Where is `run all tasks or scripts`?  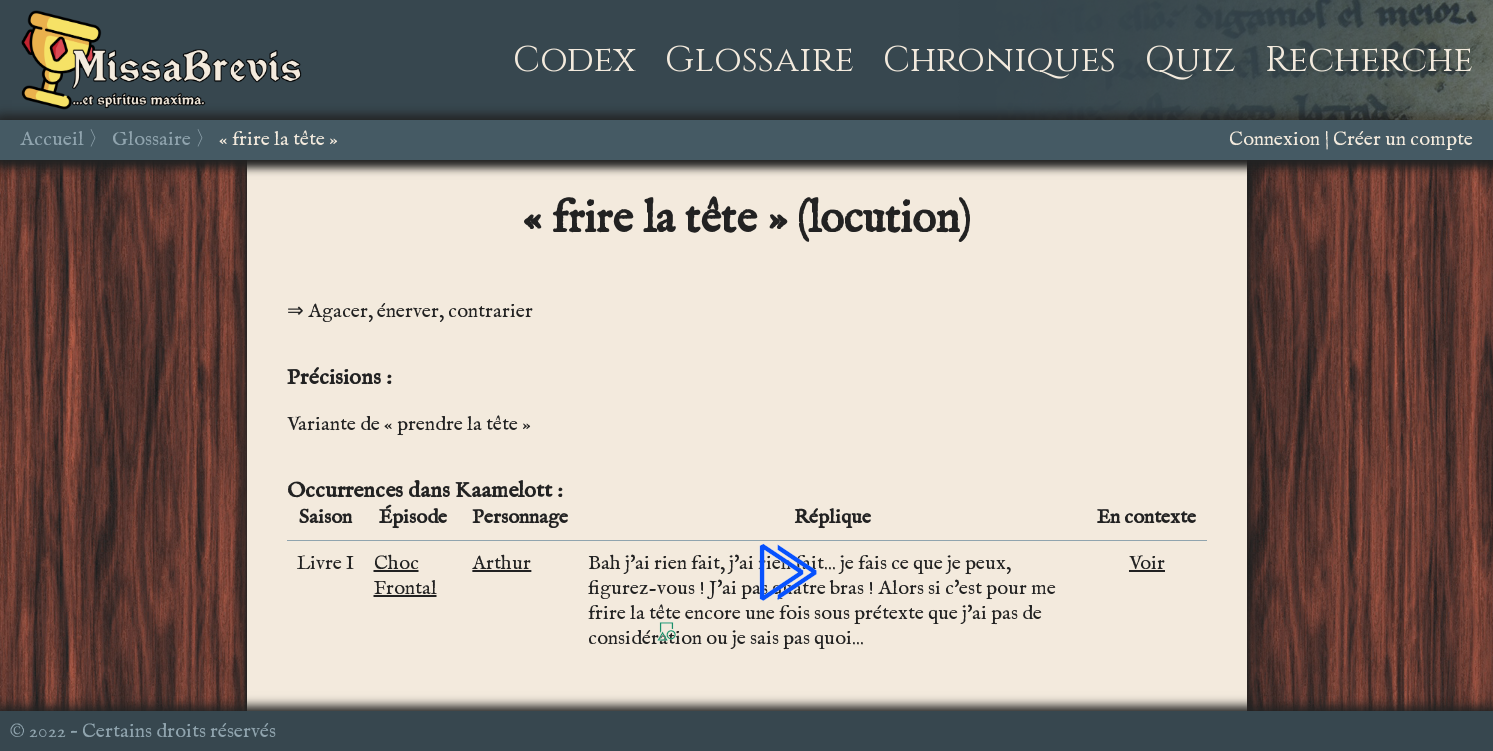
run all tasks or scripts is located at coordinates (786, 570).